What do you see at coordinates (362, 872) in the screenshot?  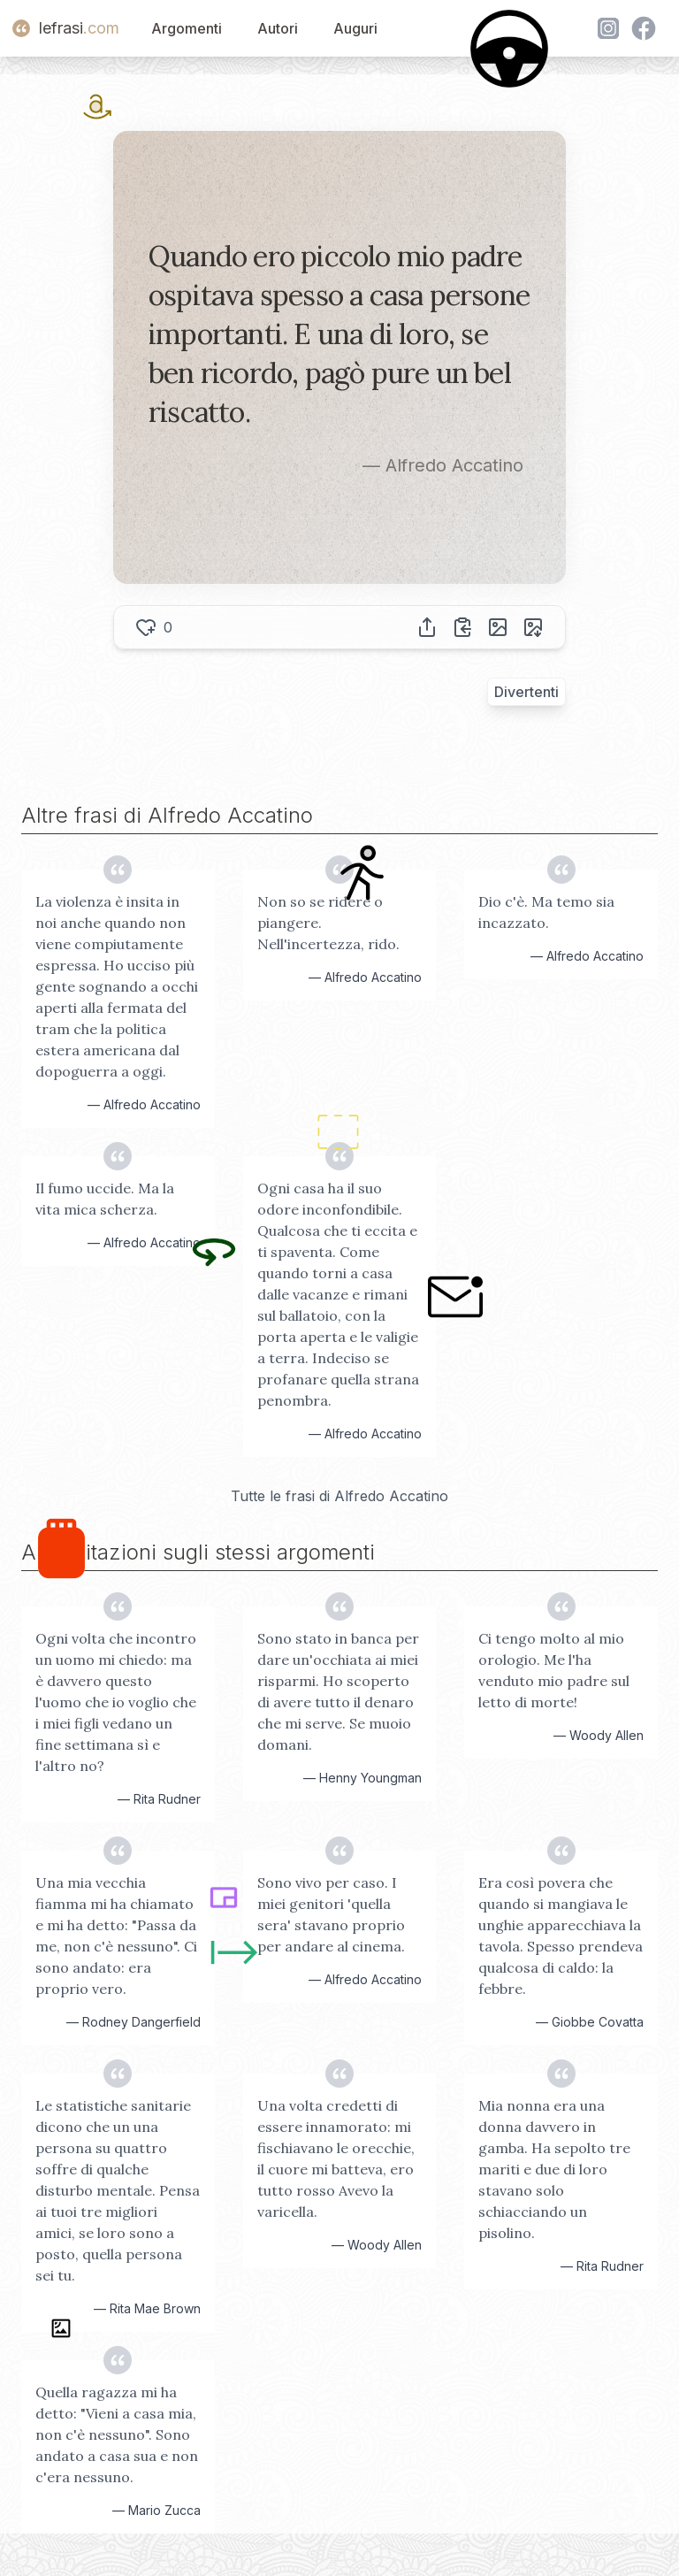 I see `walking directions or pedestrian navigation mode` at bounding box center [362, 872].